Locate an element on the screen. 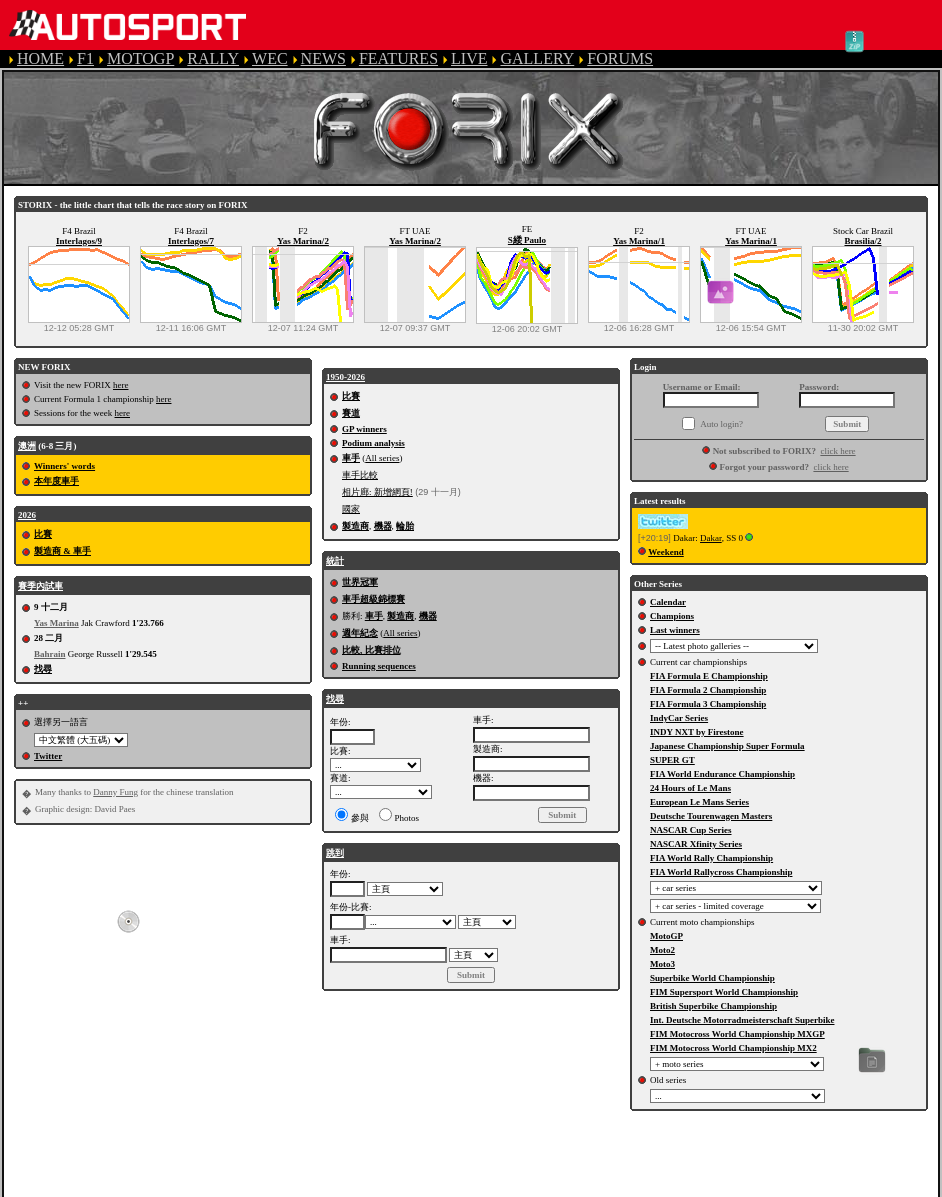  open your documents folder is located at coordinates (872, 1060).